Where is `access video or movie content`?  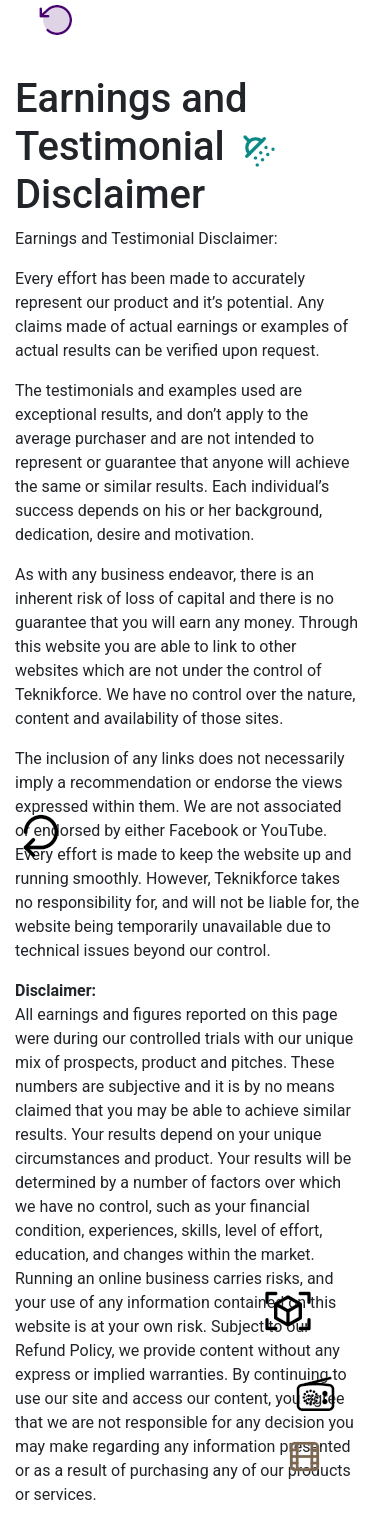
access video or movie content is located at coordinates (304, 1456).